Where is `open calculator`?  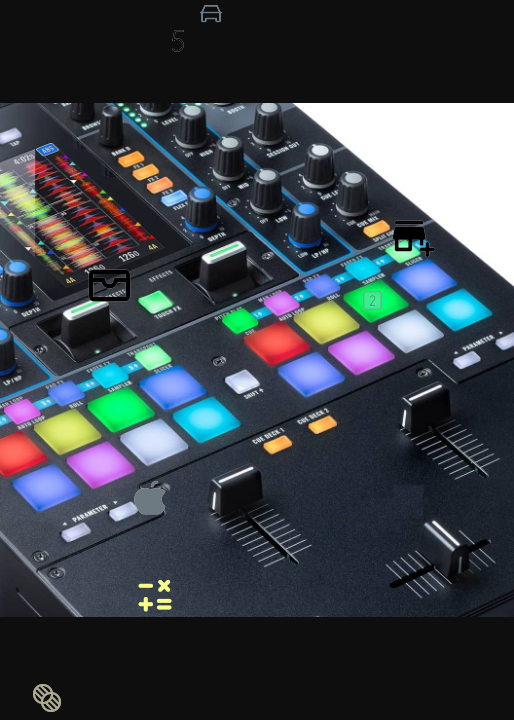
open calculator is located at coordinates (155, 595).